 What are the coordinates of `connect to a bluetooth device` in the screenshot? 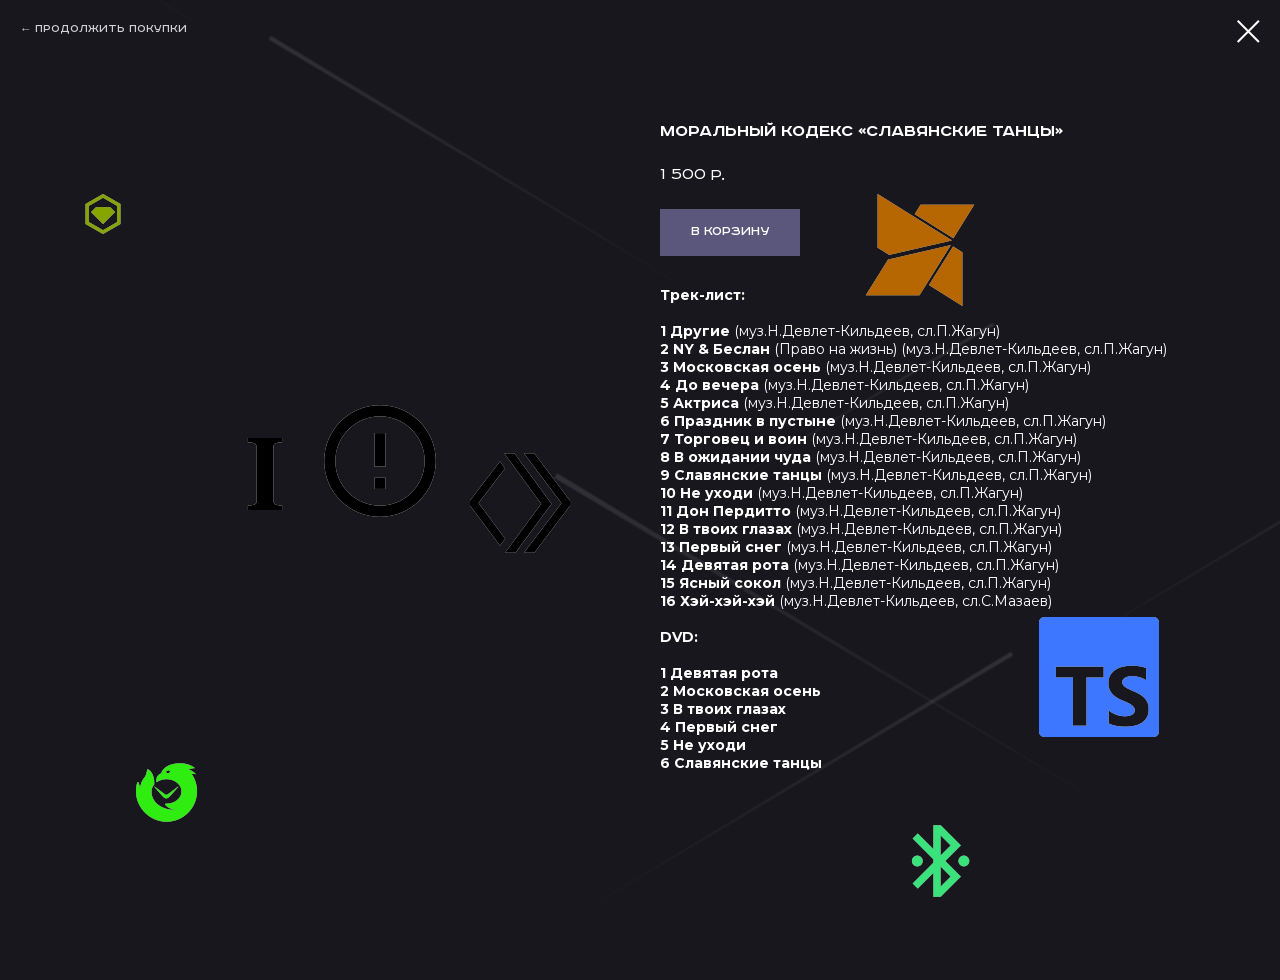 It's located at (937, 861).